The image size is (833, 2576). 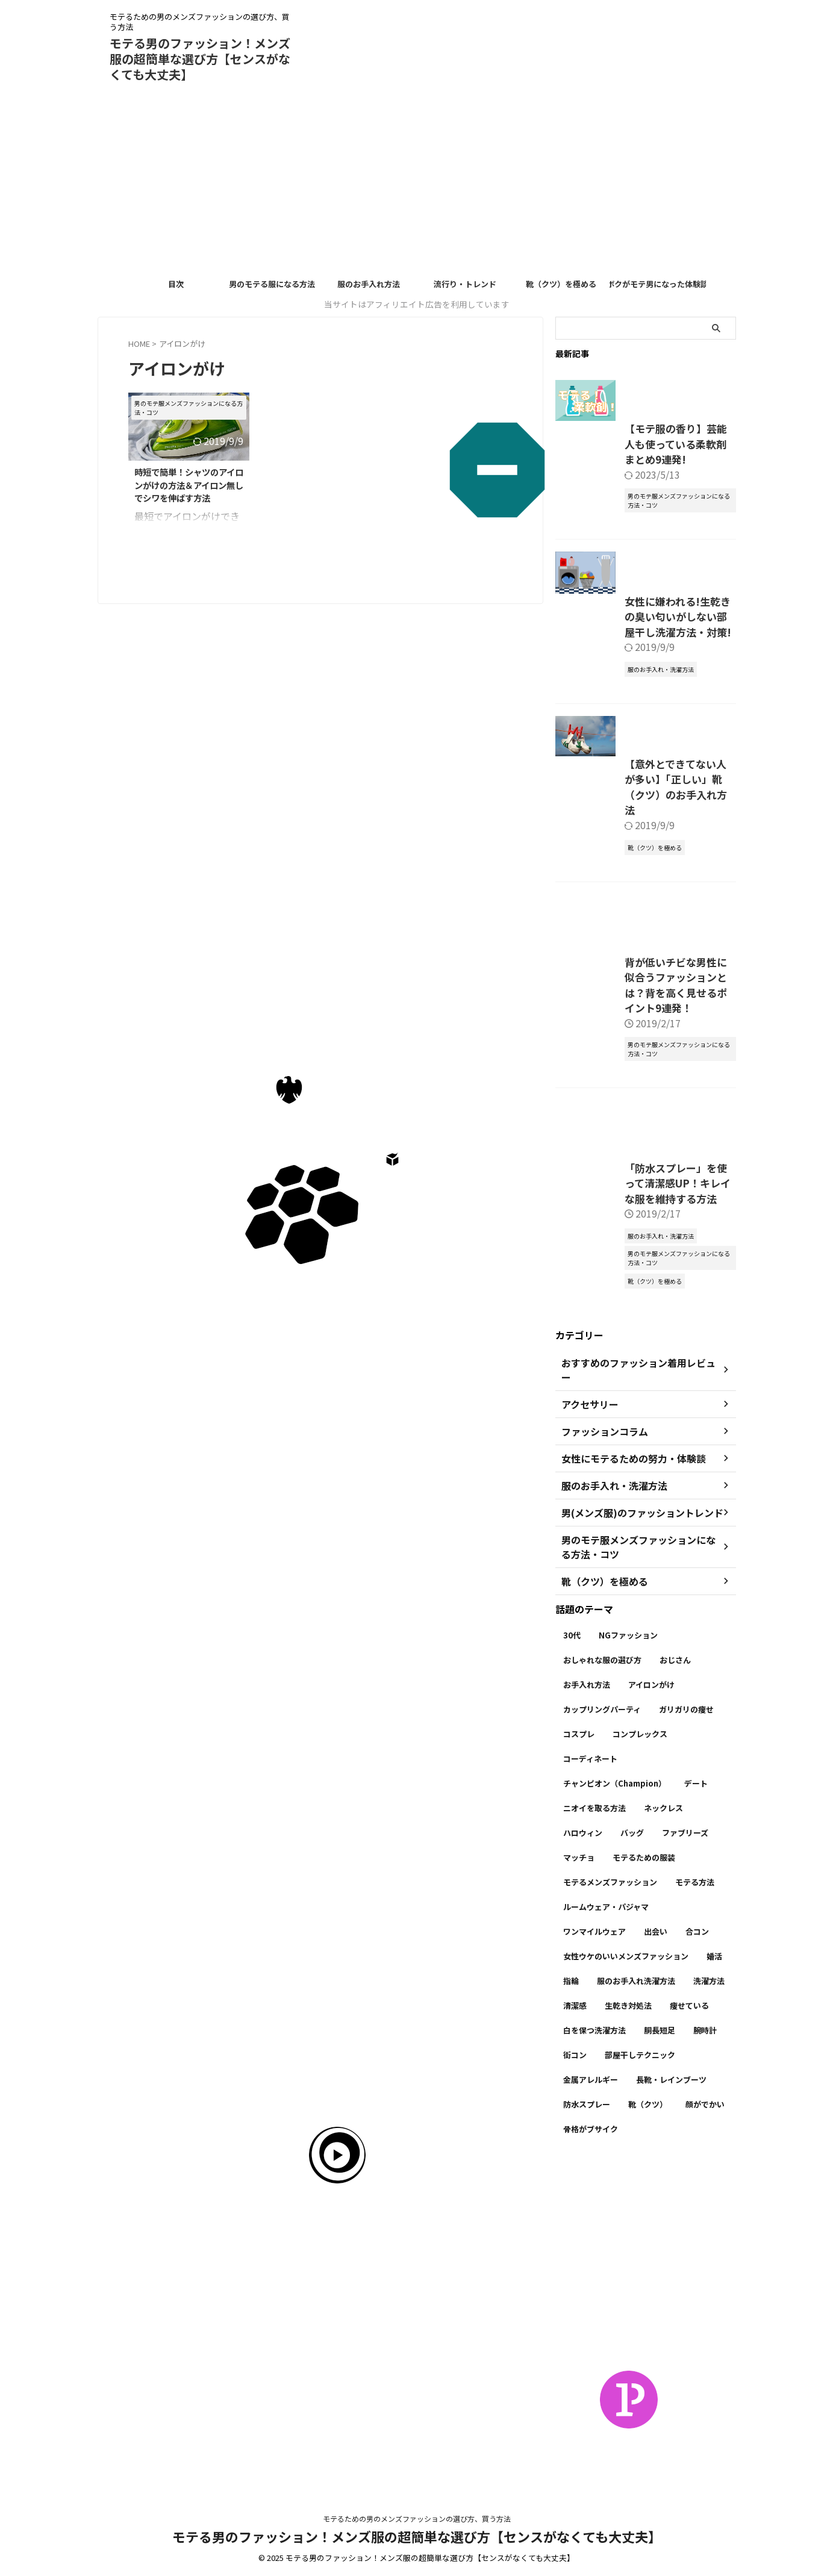 What do you see at coordinates (629, 2400) in the screenshot?
I see `Processing Foundation logo` at bounding box center [629, 2400].